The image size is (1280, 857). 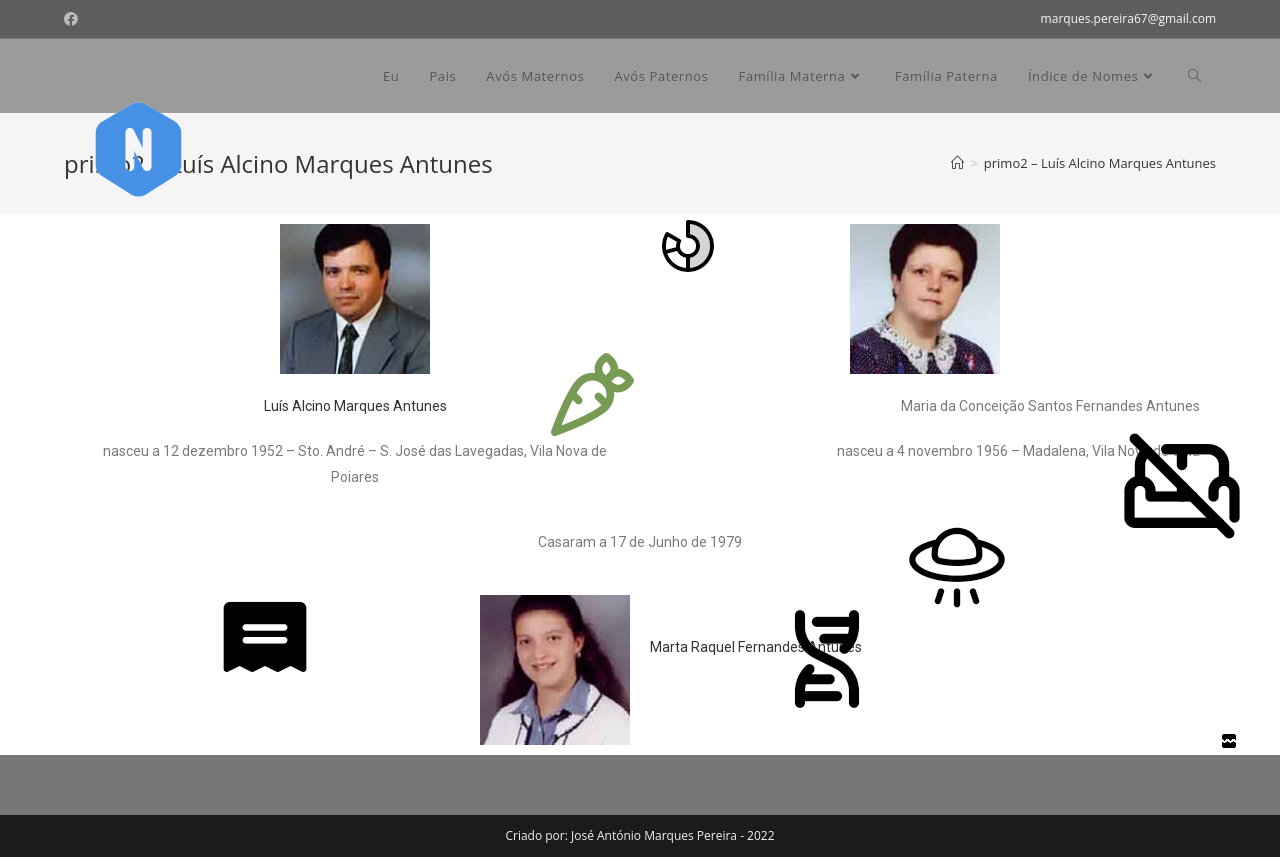 I want to click on indicates a notification or new item, so click(x=138, y=149).